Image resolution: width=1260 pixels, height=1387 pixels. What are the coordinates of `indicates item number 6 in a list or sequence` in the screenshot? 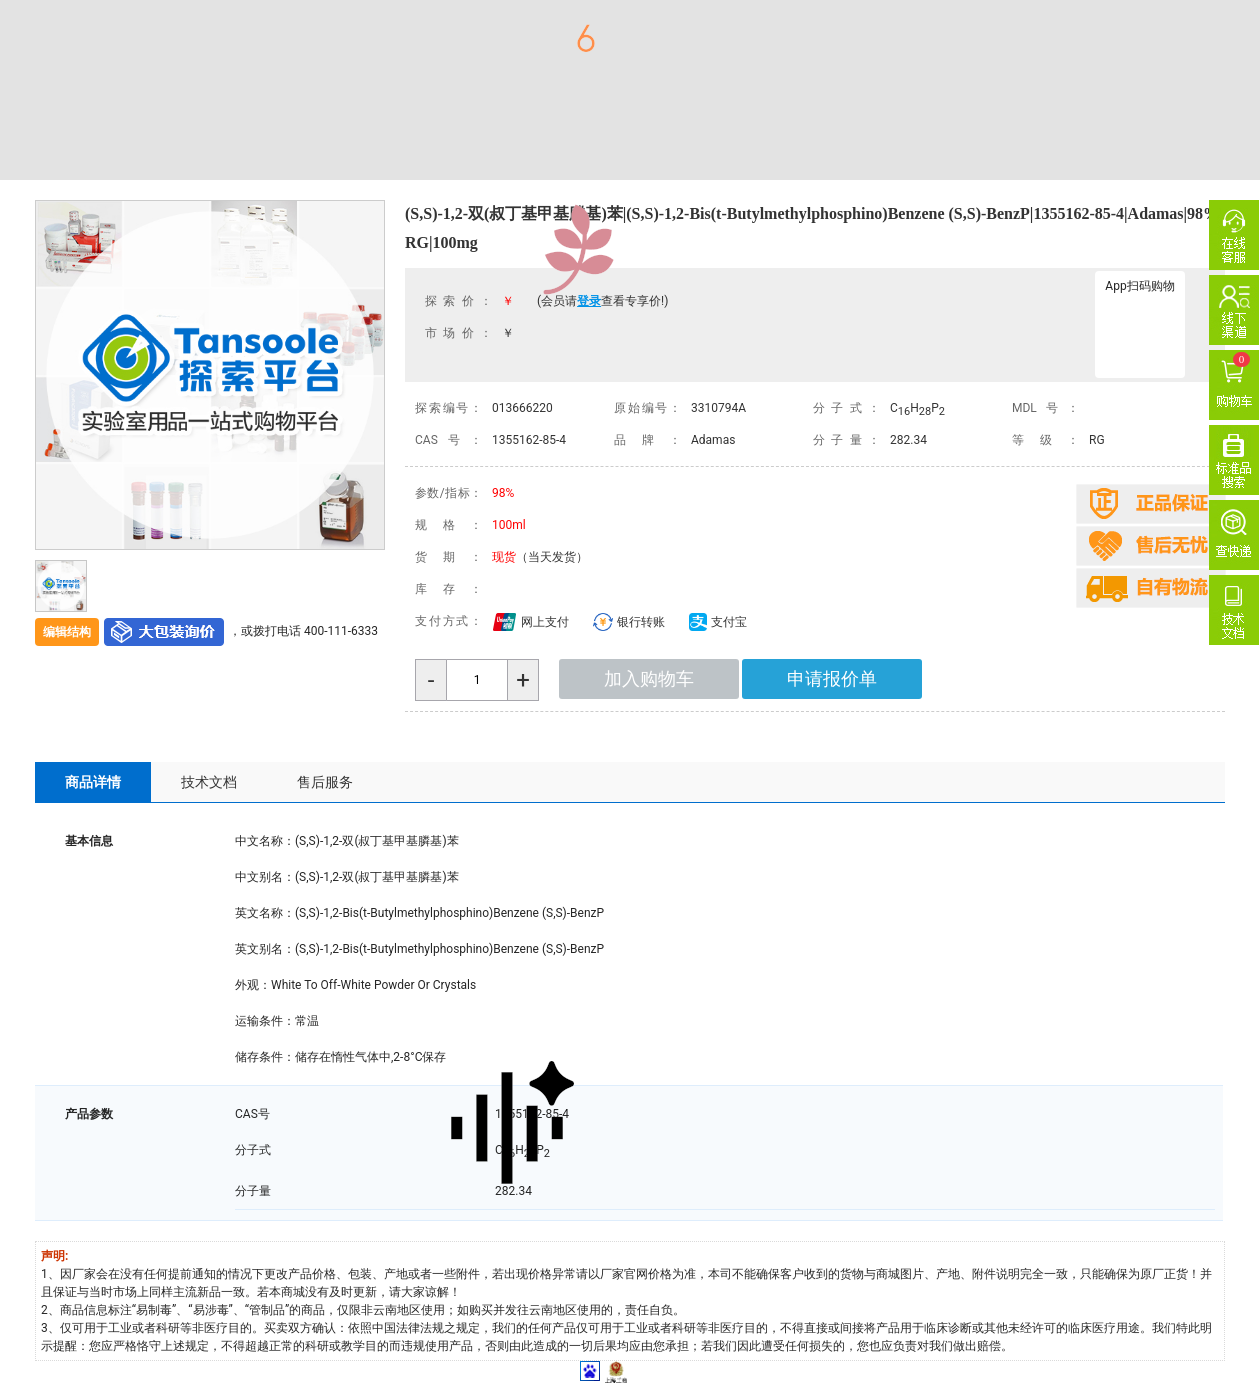 It's located at (586, 38).